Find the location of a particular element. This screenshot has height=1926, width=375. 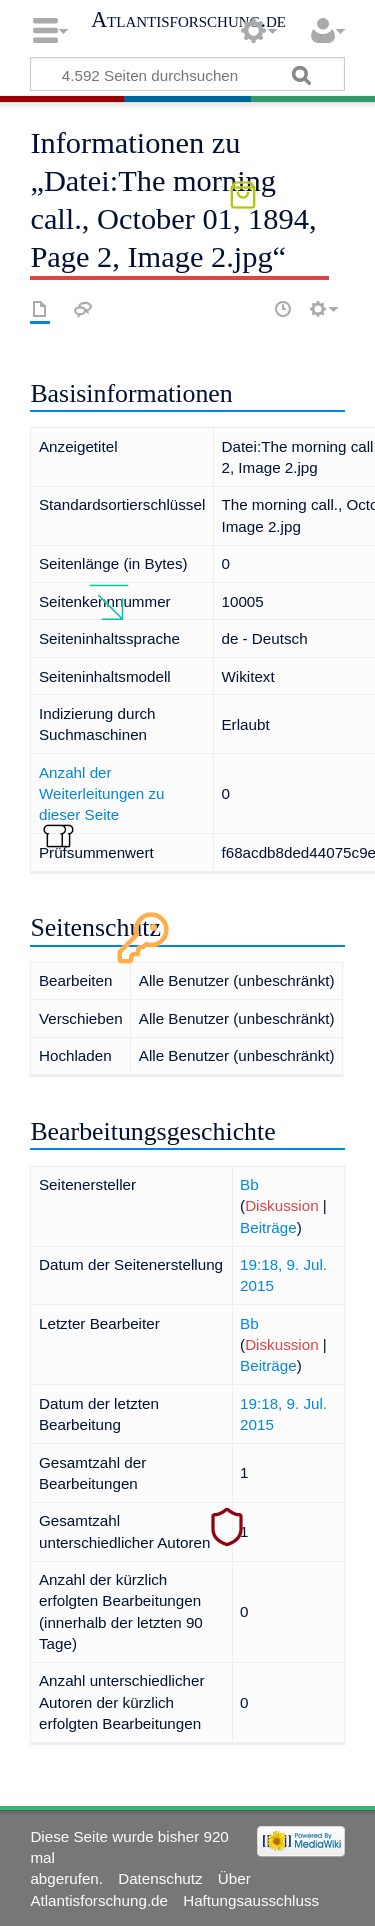

move item to bottom-right corner is located at coordinates (109, 604).